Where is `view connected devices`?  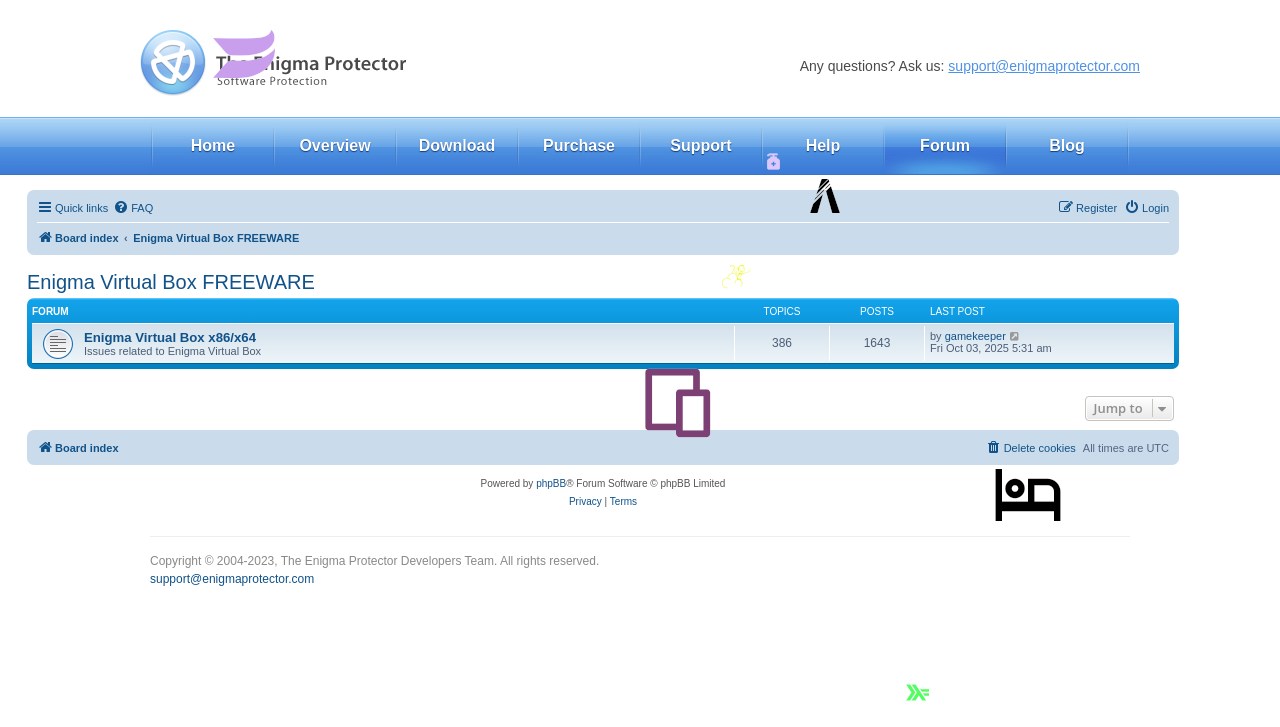
view connected devices is located at coordinates (676, 403).